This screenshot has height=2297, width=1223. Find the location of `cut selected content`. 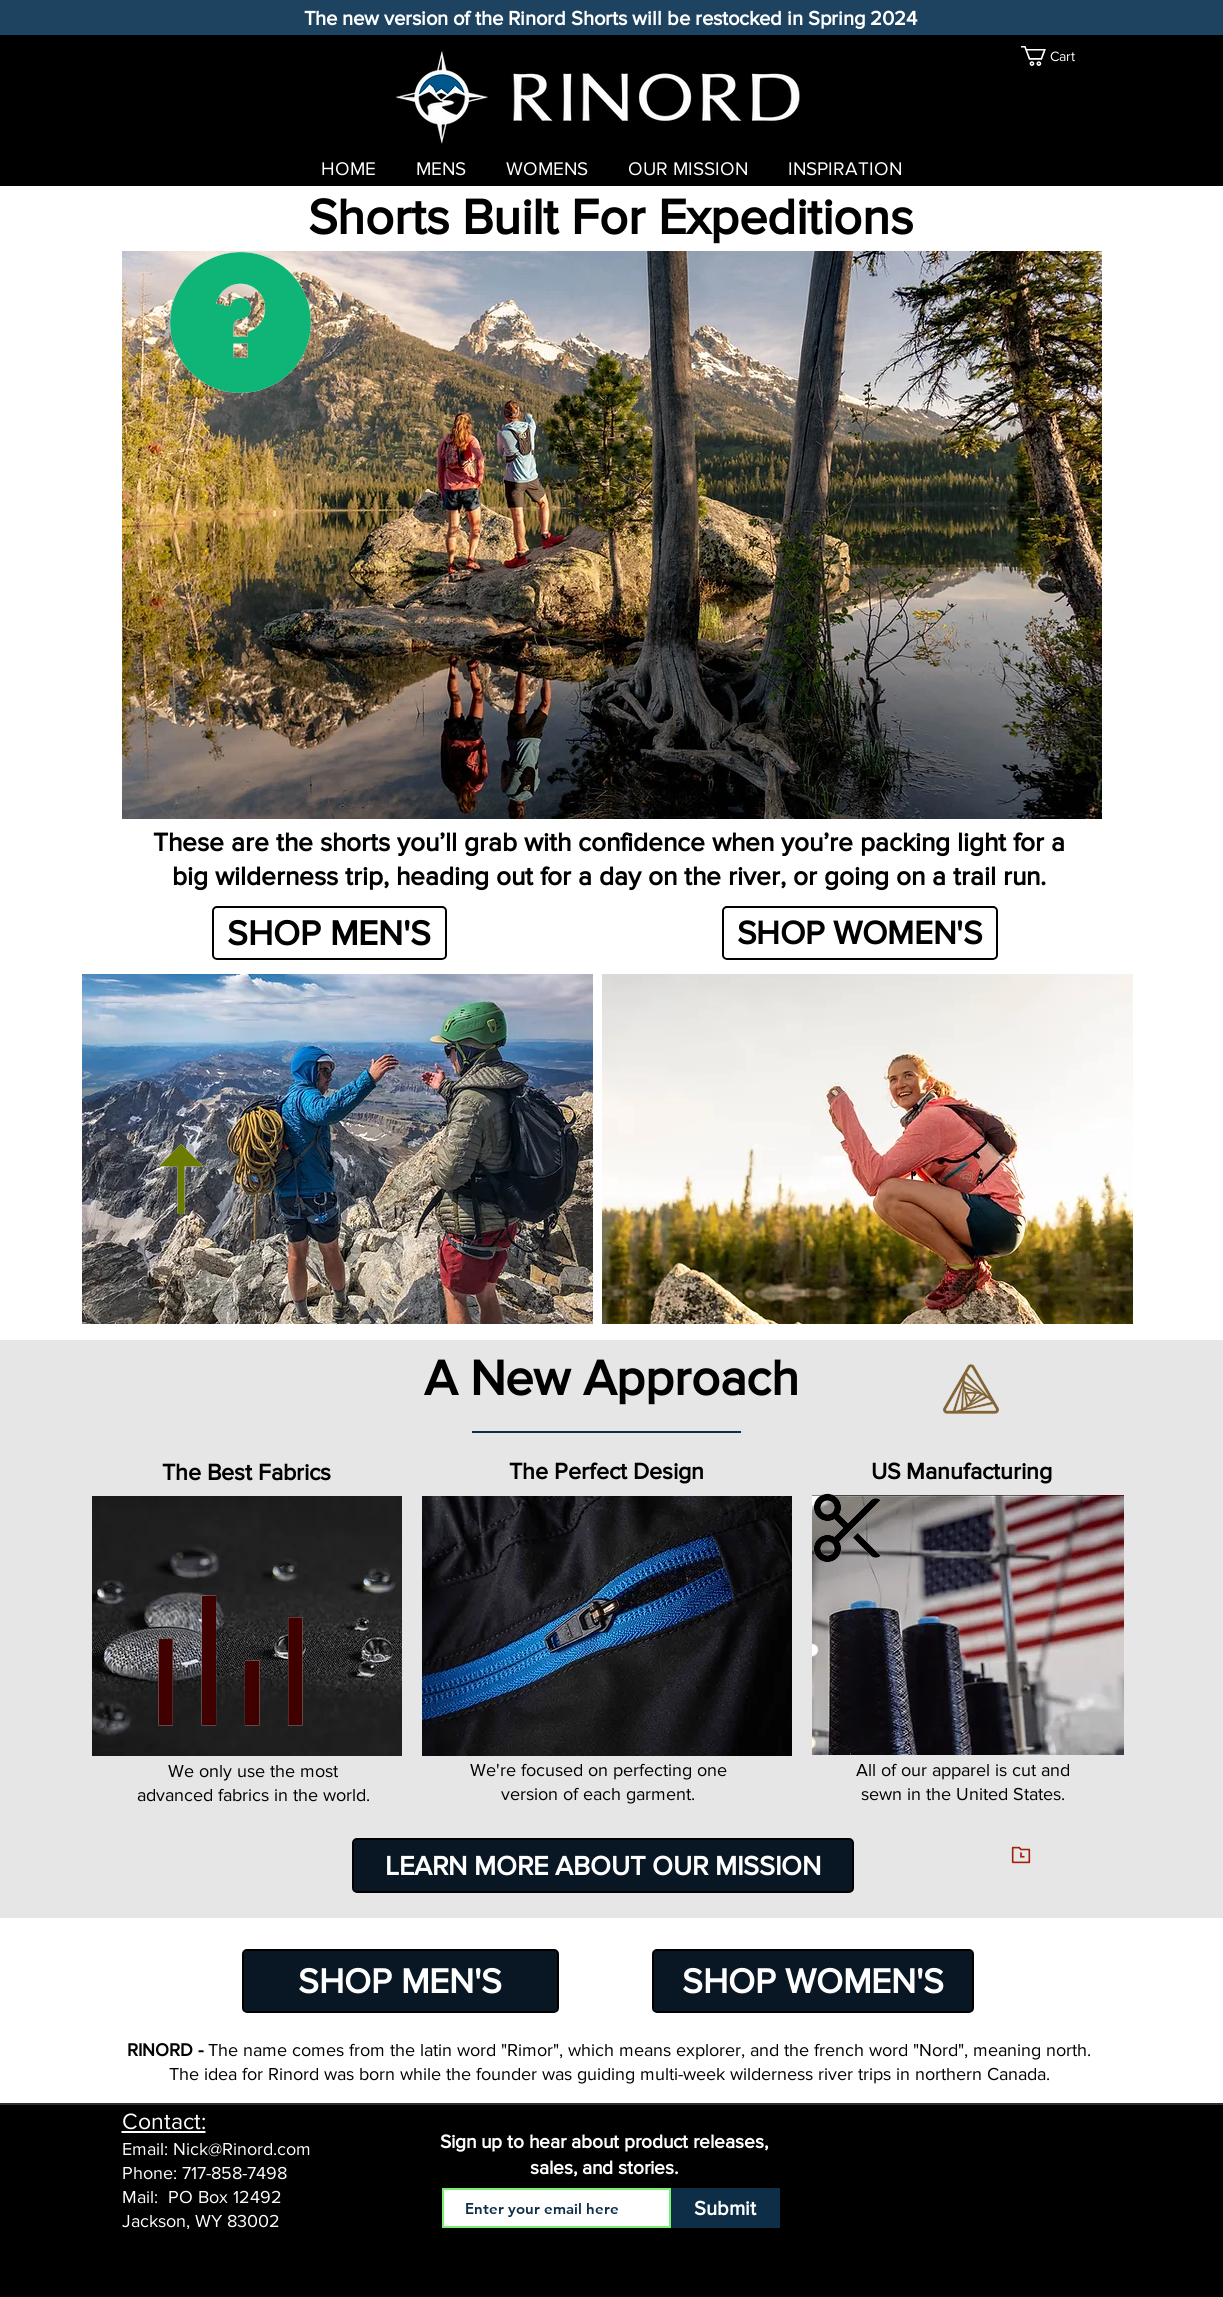

cut selected content is located at coordinates (848, 1528).